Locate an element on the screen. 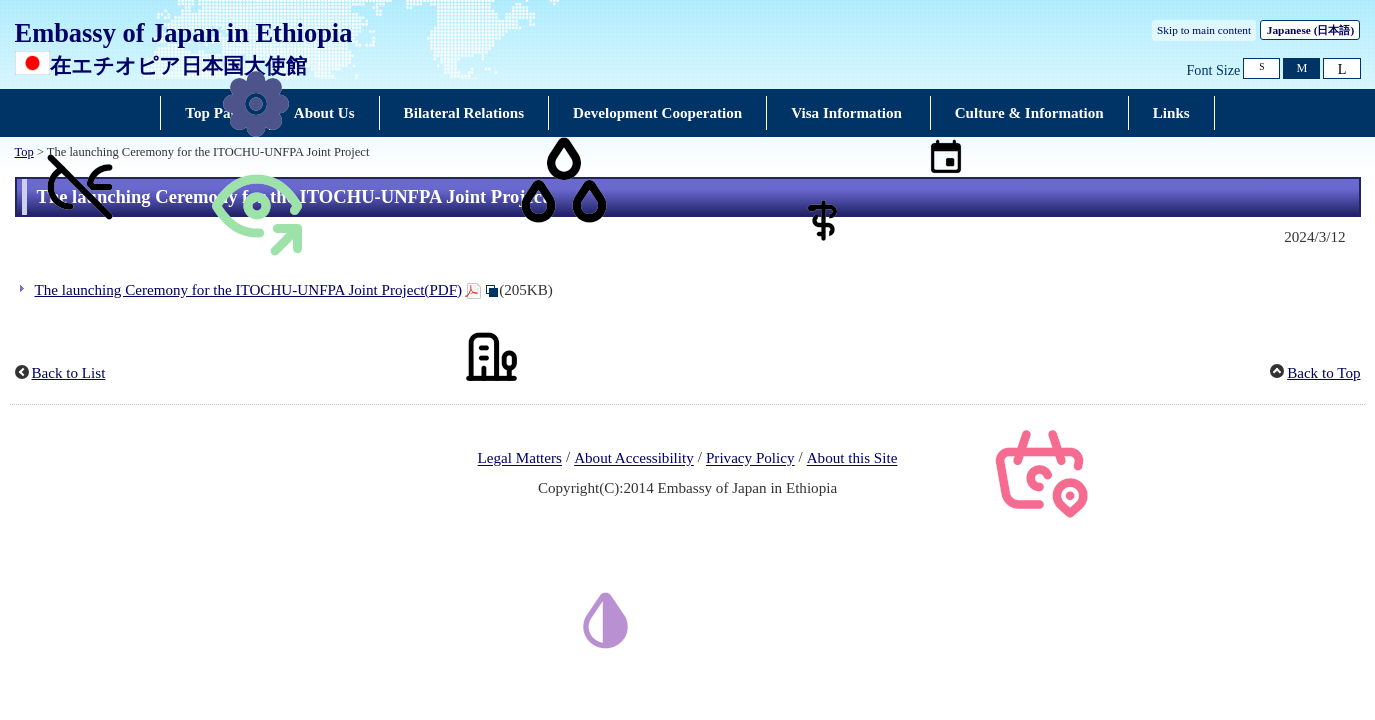 The width and height of the screenshot is (1375, 720). adjust humidity settings is located at coordinates (564, 180).